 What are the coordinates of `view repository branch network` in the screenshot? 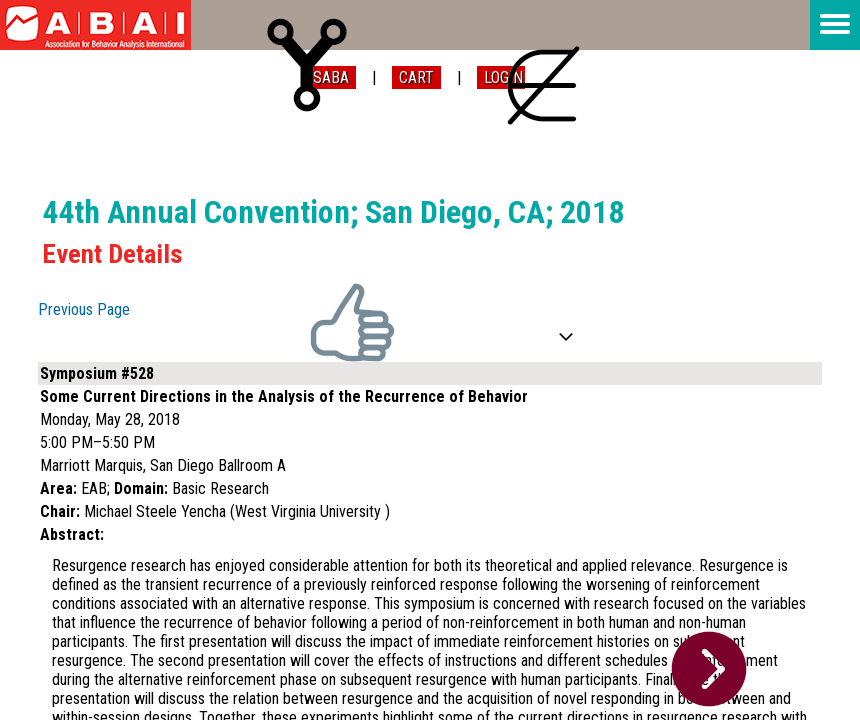 It's located at (307, 65).